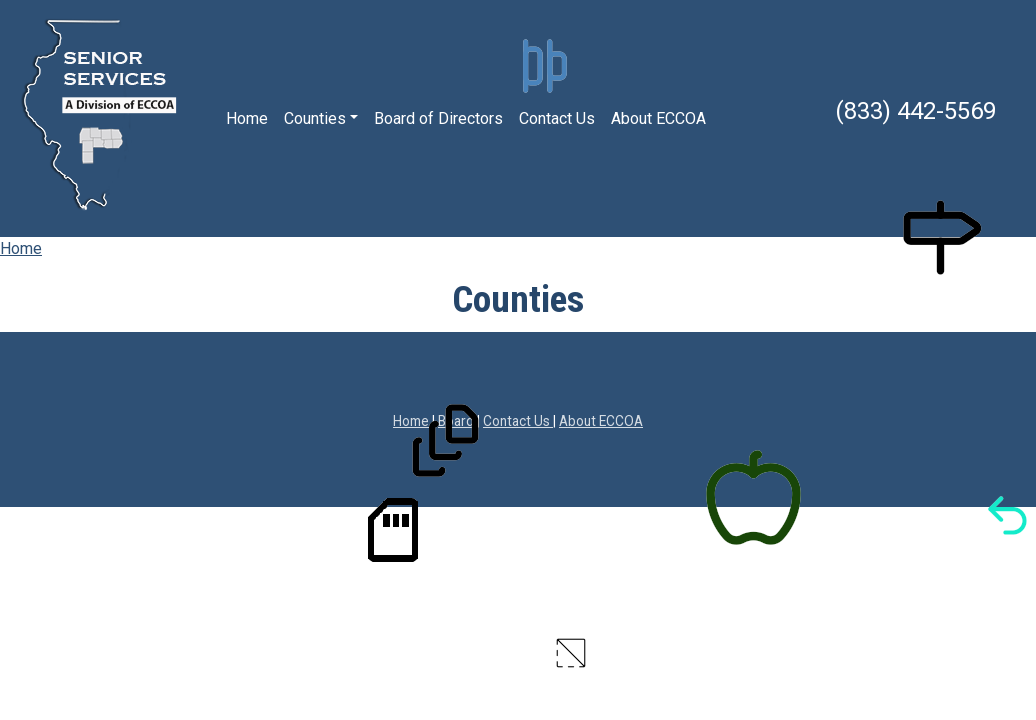 The width and height of the screenshot is (1036, 720). Describe the element at coordinates (753, 497) in the screenshot. I see `access health or nutrition tracking` at that location.